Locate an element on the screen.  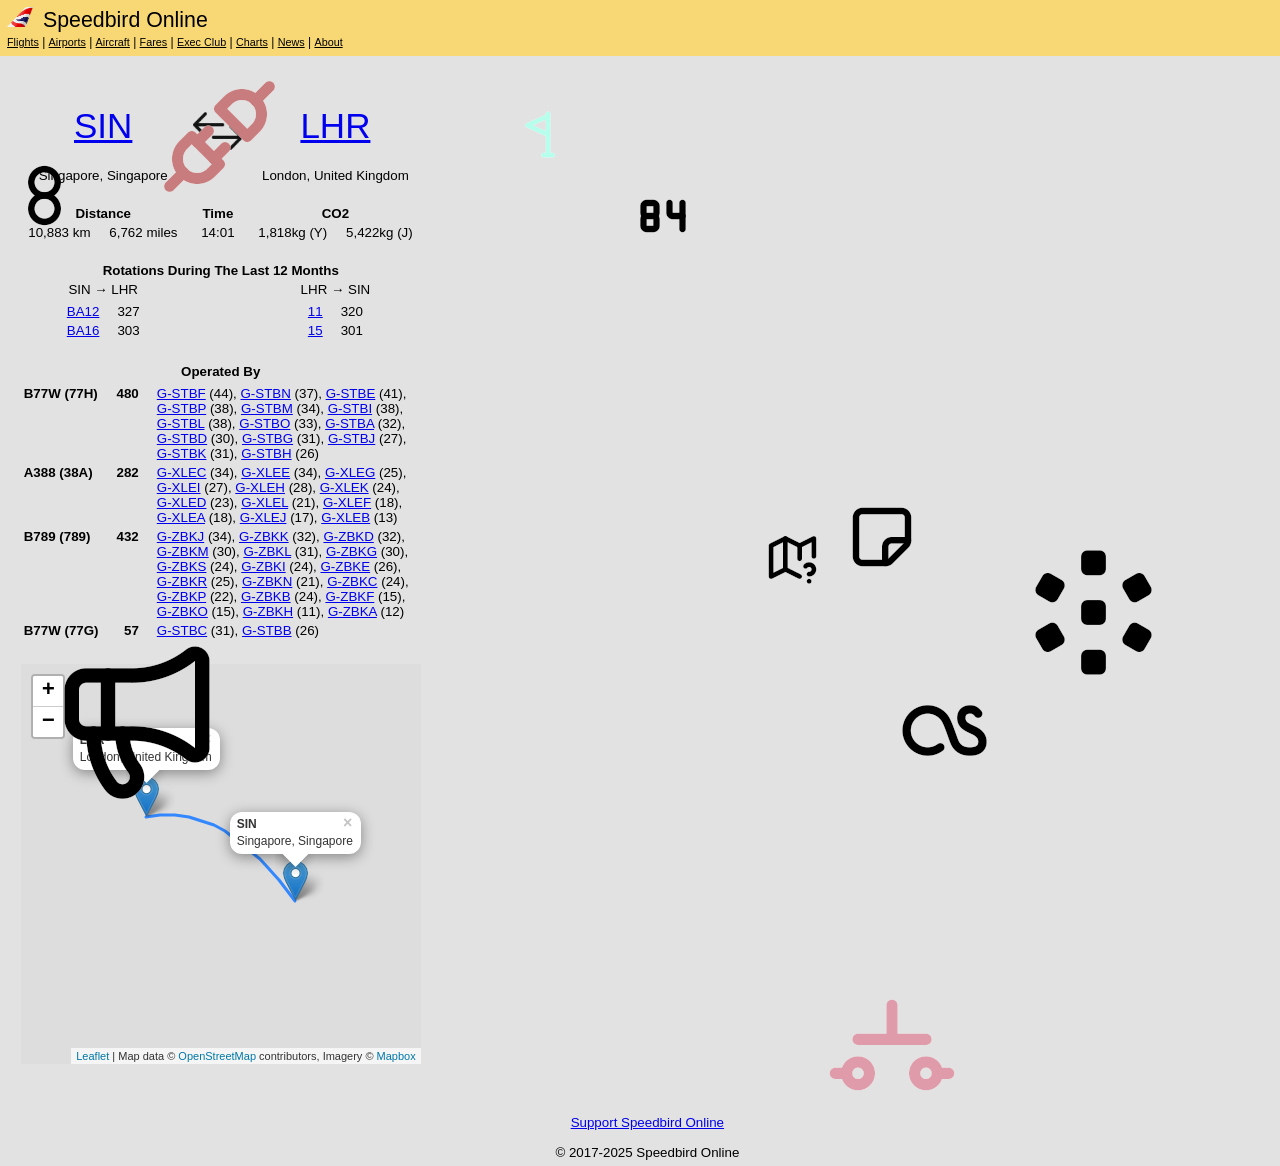
indicates the number 8 in a list or sequence is located at coordinates (44, 195).